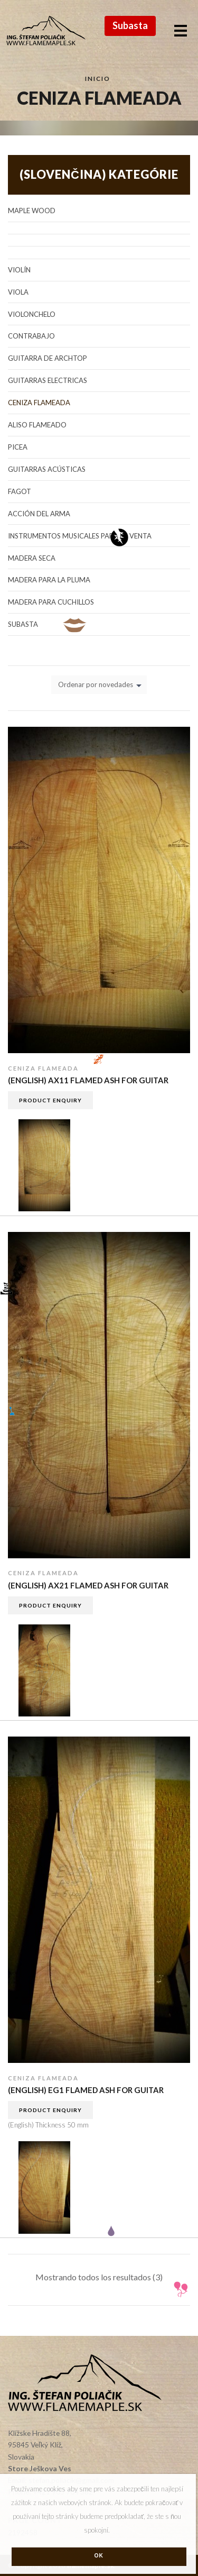  Describe the element at coordinates (98, 1059) in the screenshot. I see `decorative plant or nature-themed game element` at that location.